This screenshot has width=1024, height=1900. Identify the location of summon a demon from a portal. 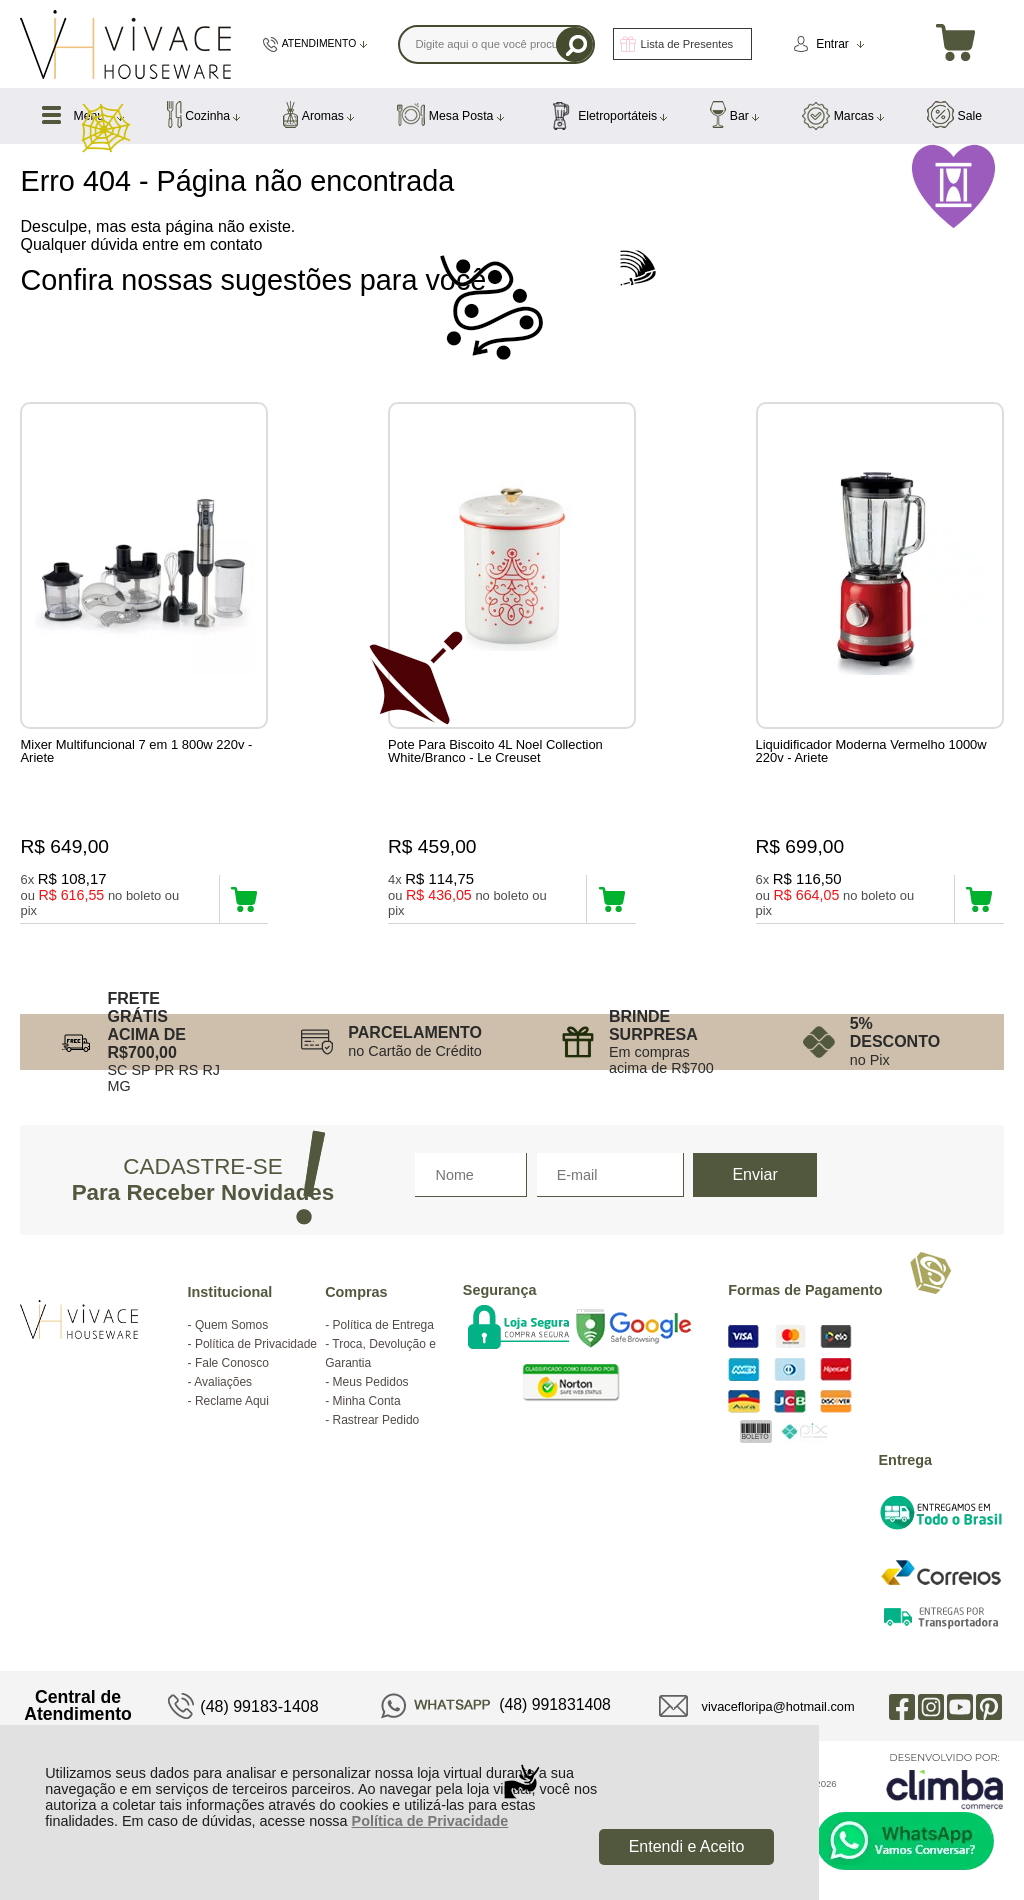
(522, 1781).